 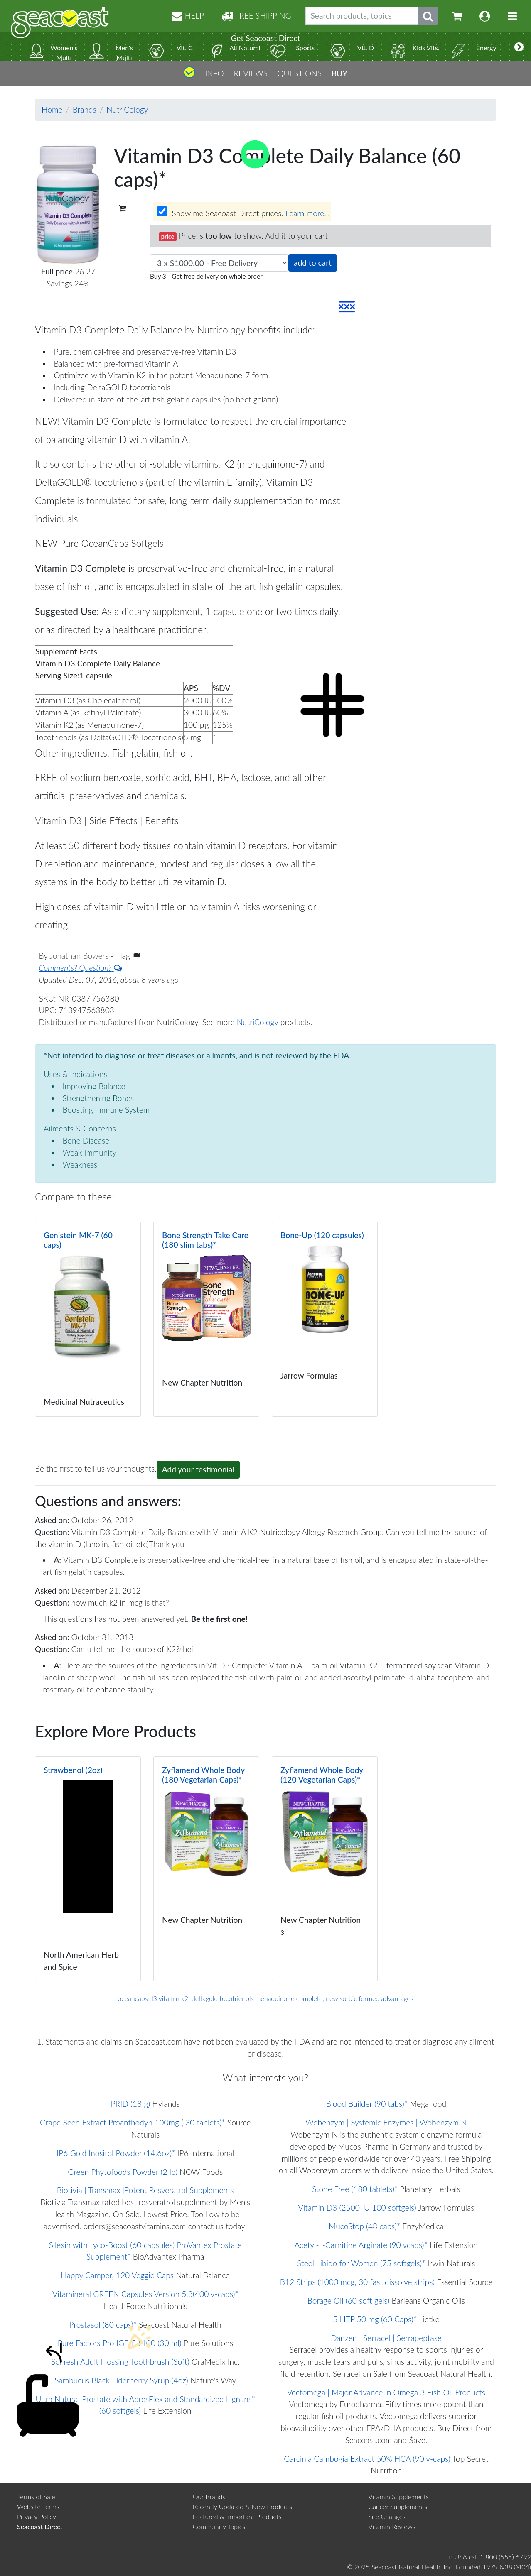 I want to click on take the next left turn, so click(x=55, y=2353).